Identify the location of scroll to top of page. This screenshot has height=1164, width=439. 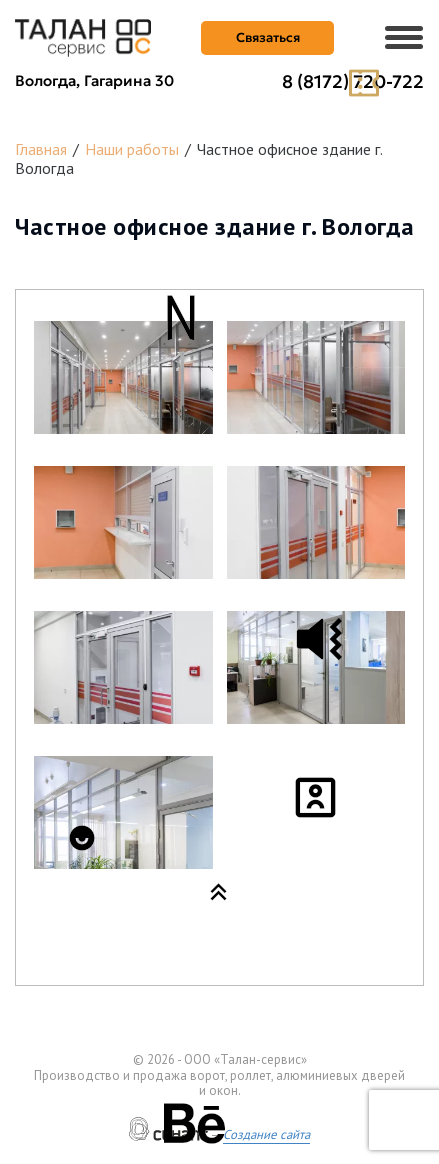
(218, 892).